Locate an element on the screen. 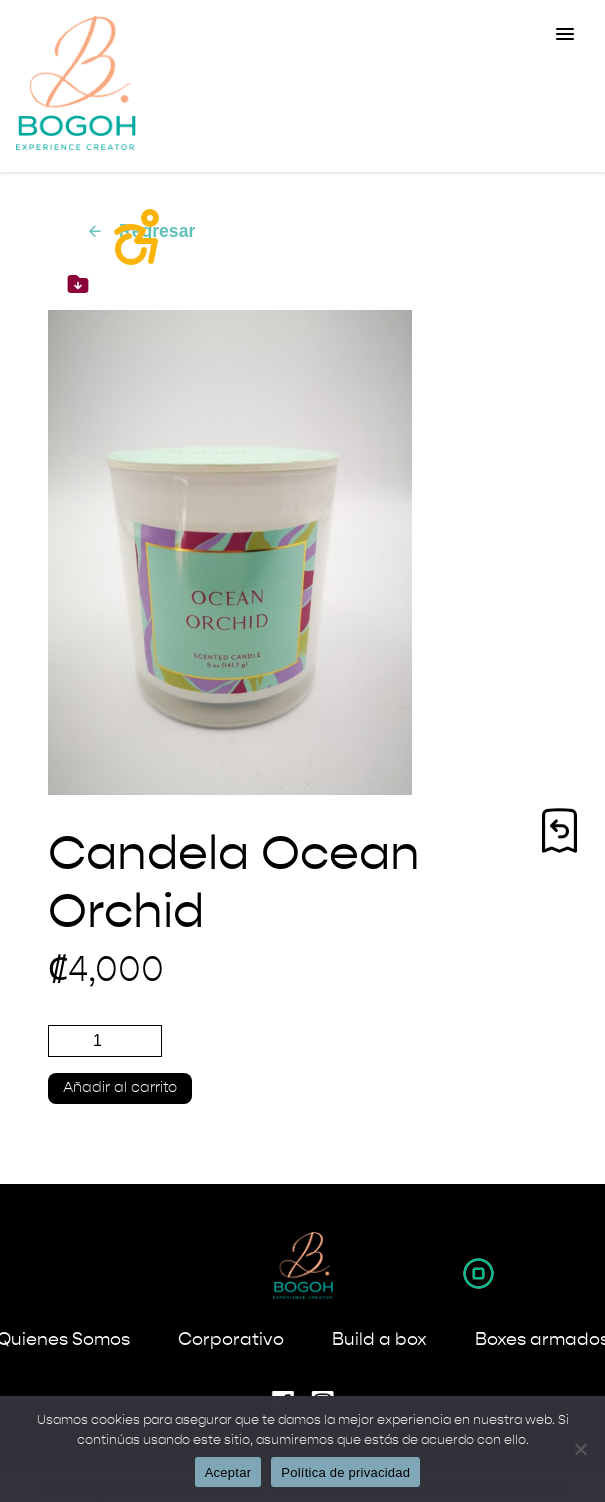 The width and height of the screenshot is (605, 1502). download files to this folder is located at coordinates (78, 284).